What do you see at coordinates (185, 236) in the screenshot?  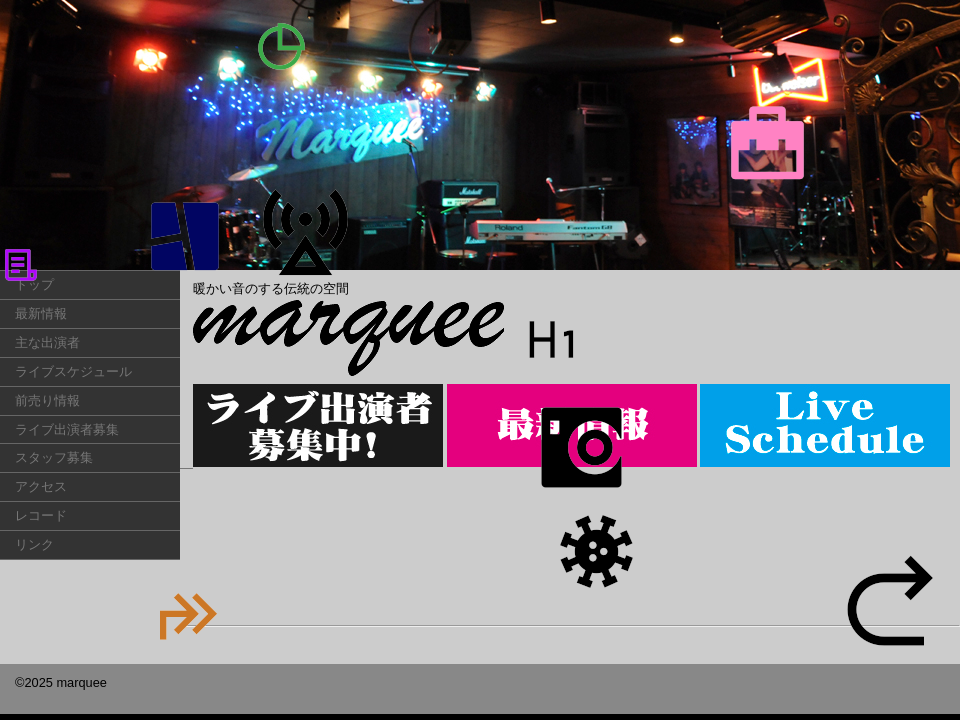 I see `create a photo collage` at bounding box center [185, 236].